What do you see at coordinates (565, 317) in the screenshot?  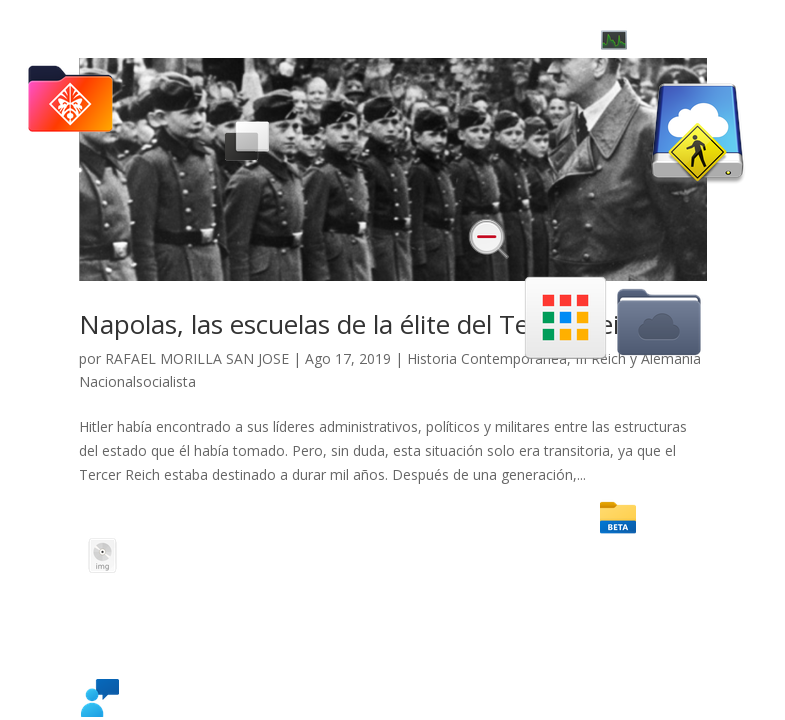 I see `open color palette or theme settings` at bounding box center [565, 317].